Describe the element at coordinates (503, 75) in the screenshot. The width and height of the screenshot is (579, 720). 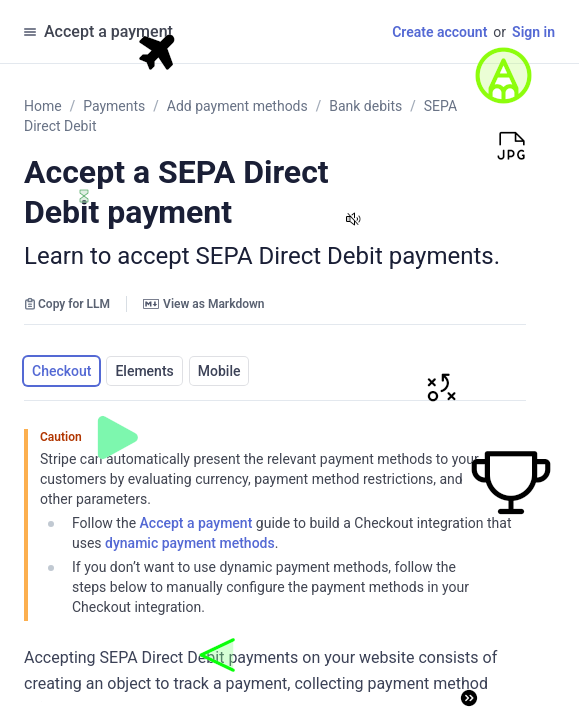
I see `edit or modify content` at that location.